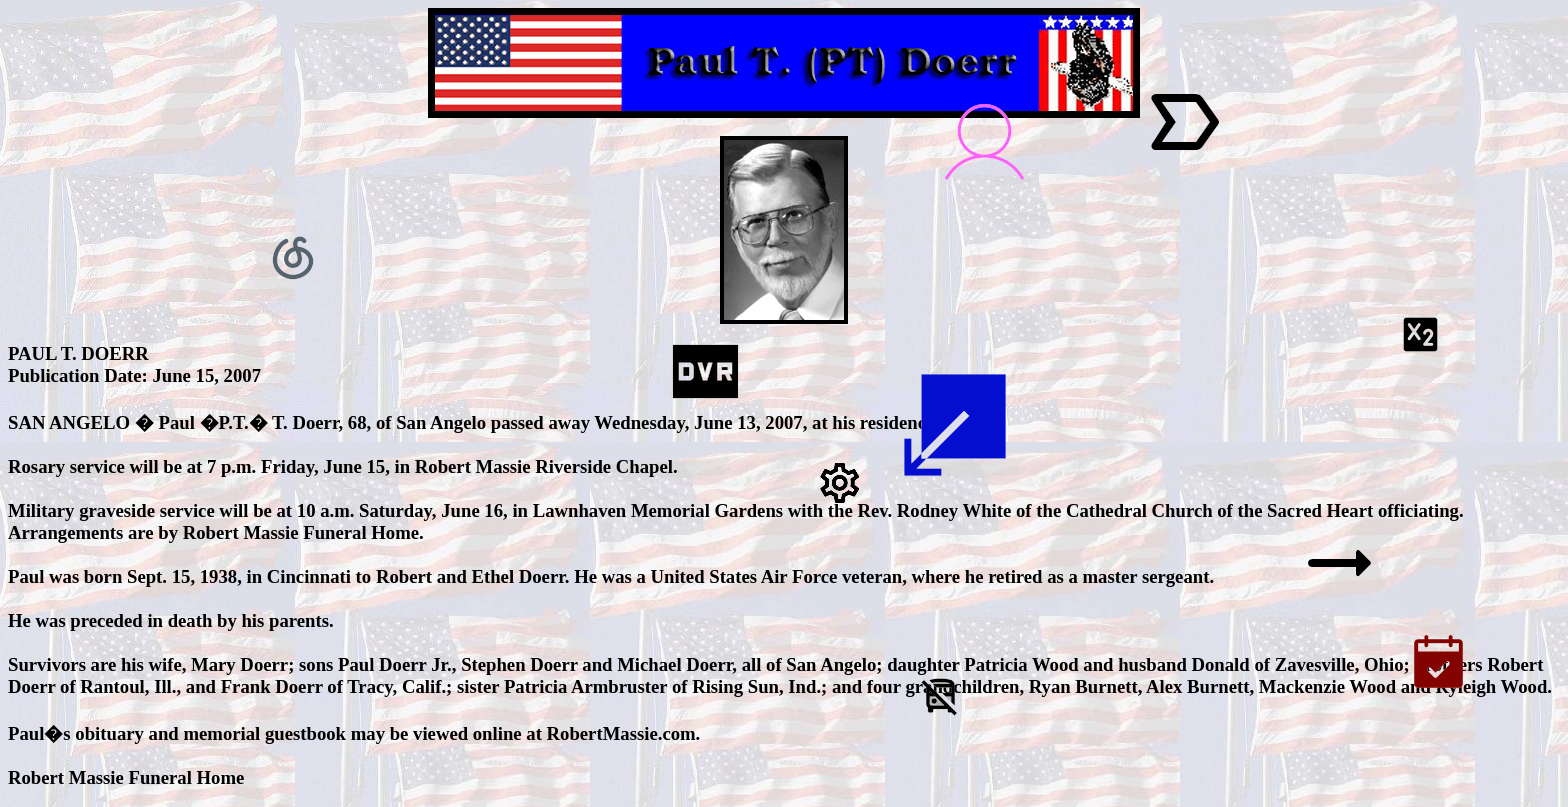  Describe the element at coordinates (984, 143) in the screenshot. I see `view your profile` at that location.